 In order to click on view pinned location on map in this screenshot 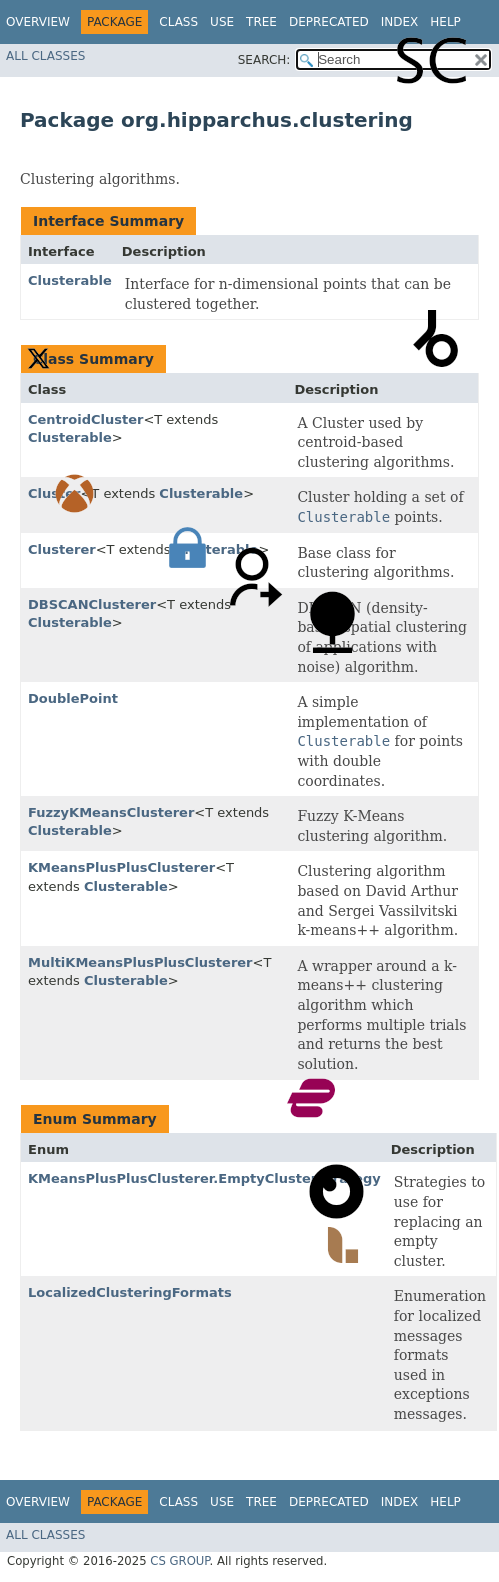, I will do `click(332, 619)`.